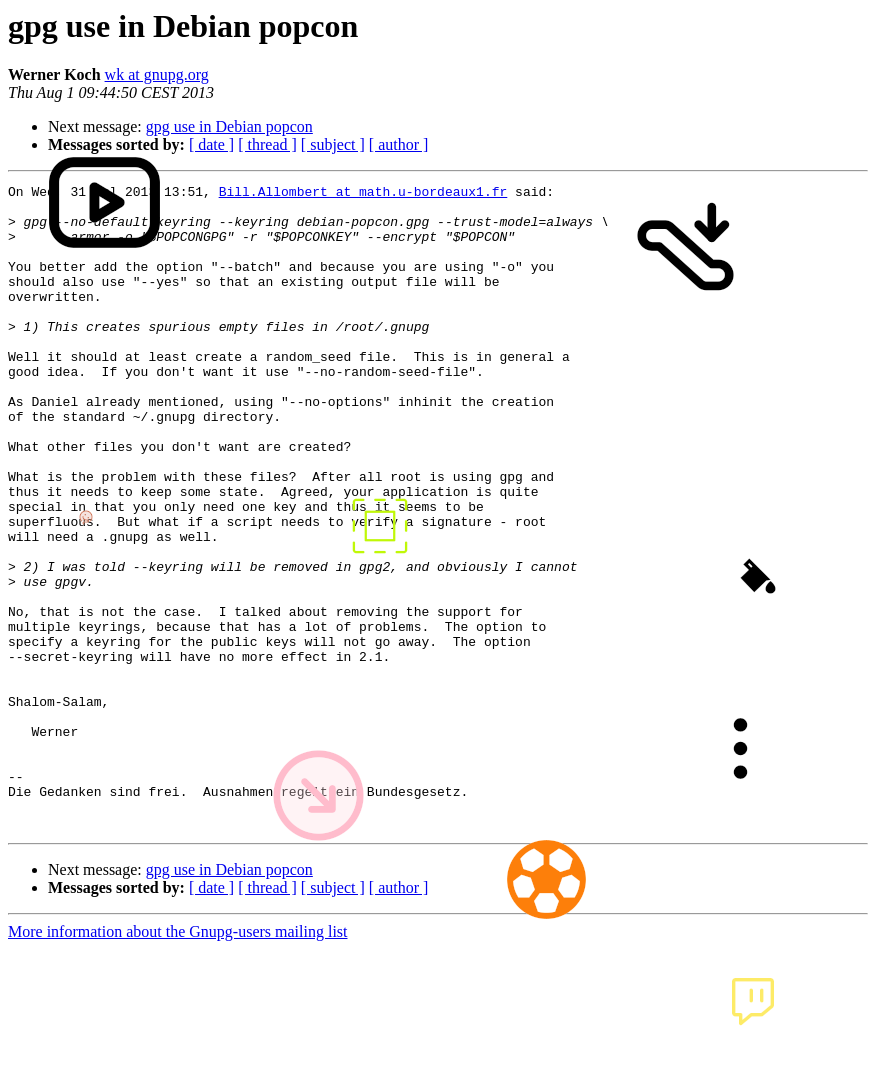 Image resolution: width=876 pixels, height=1078 pixels. What do you see at coordinates (753, 999) in the screenshot?
I see `open Twitch app` at bounding box center [753, 999].